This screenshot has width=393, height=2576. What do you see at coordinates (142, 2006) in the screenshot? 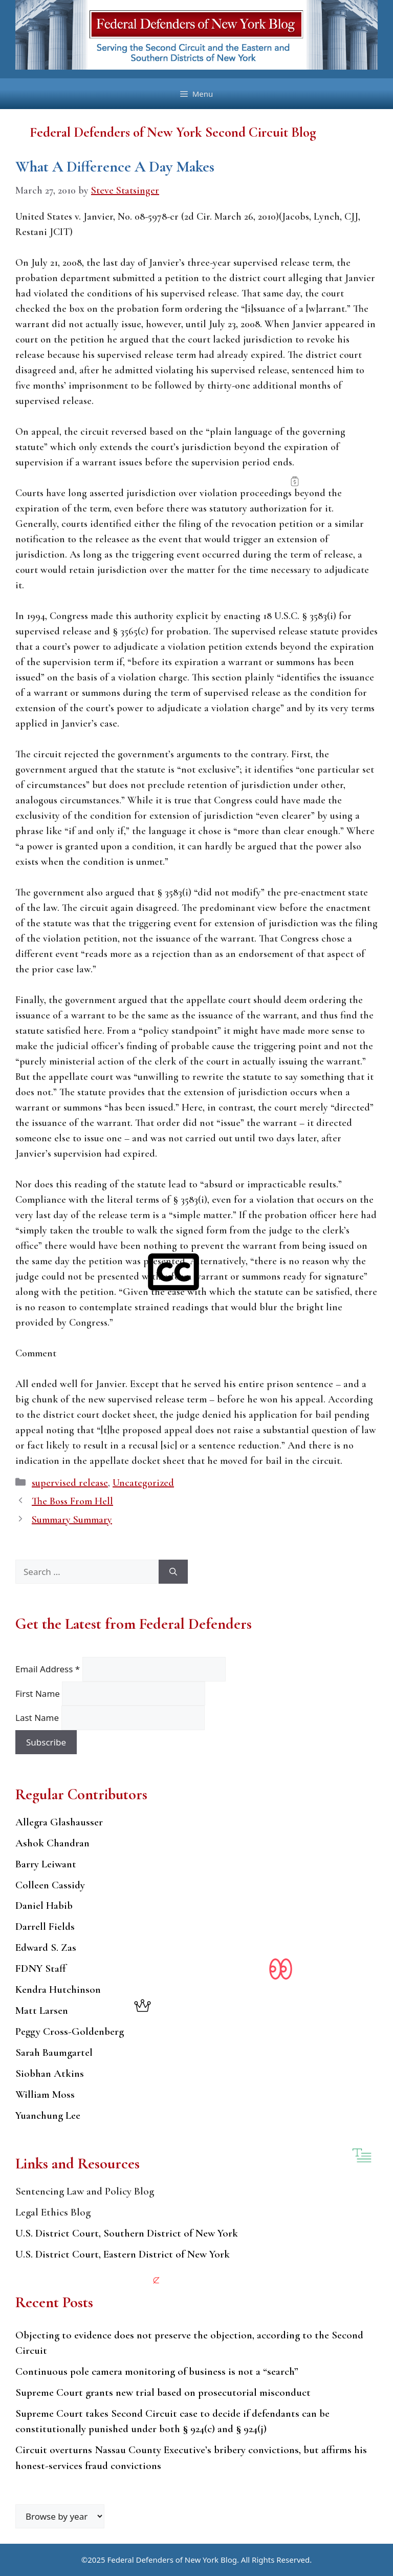
I see `indicates premium or VIP membership status` at bounding box center [142, 2006].